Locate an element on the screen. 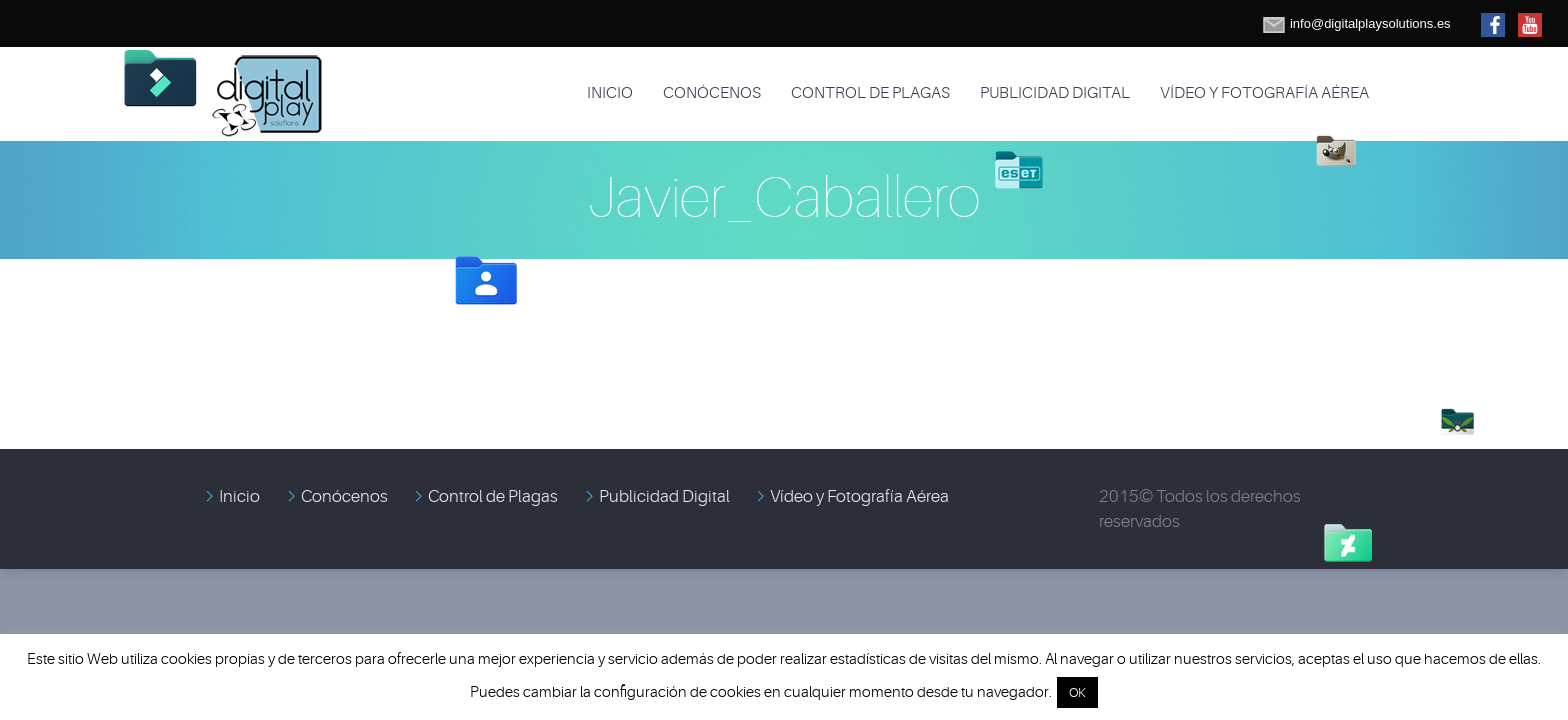 This screenshot has width=1568, height=720. open google contacts folder is located at coordinates (486, 282).